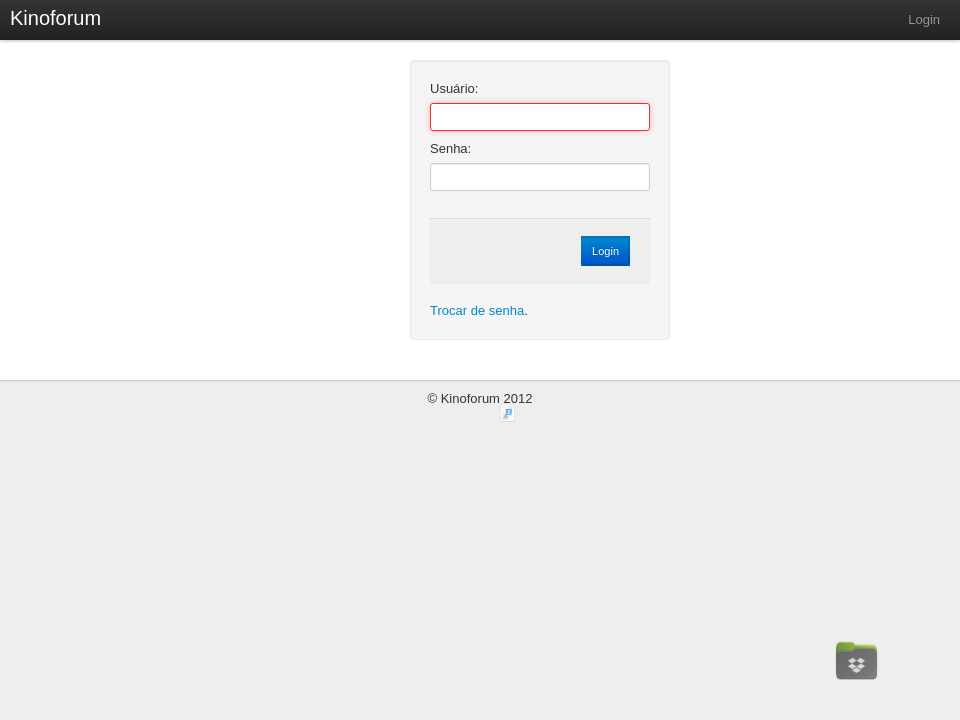 The width and height of the screenshot is (960, 720). I want to click on open your dropbox folder, so click(856, 660).